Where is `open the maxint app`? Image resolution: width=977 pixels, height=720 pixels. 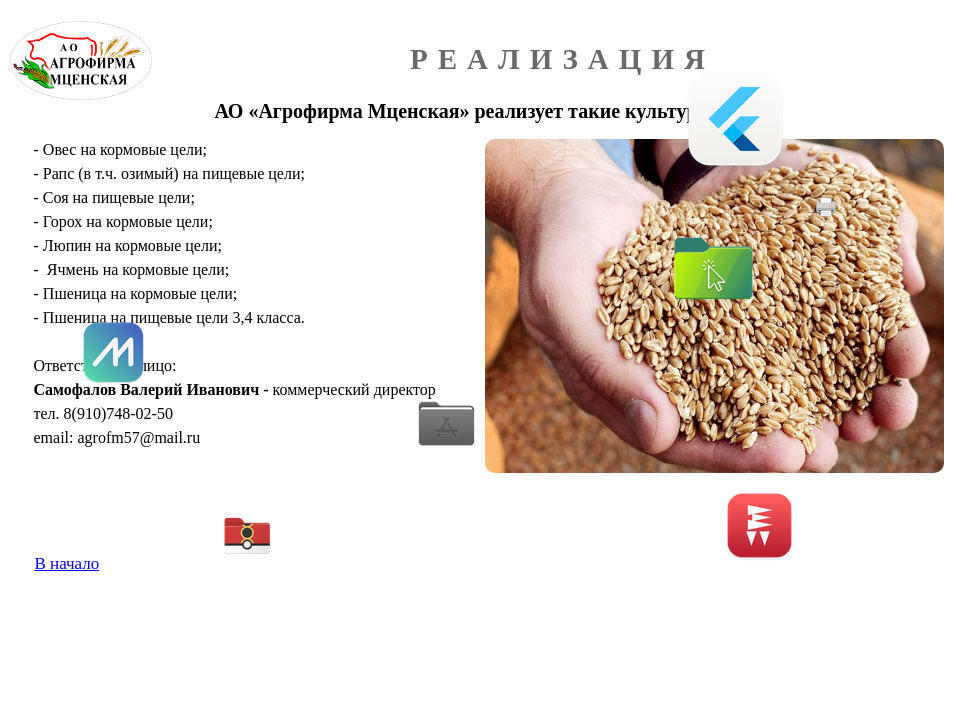
open the maxint app is located at coordinates (113, 352).